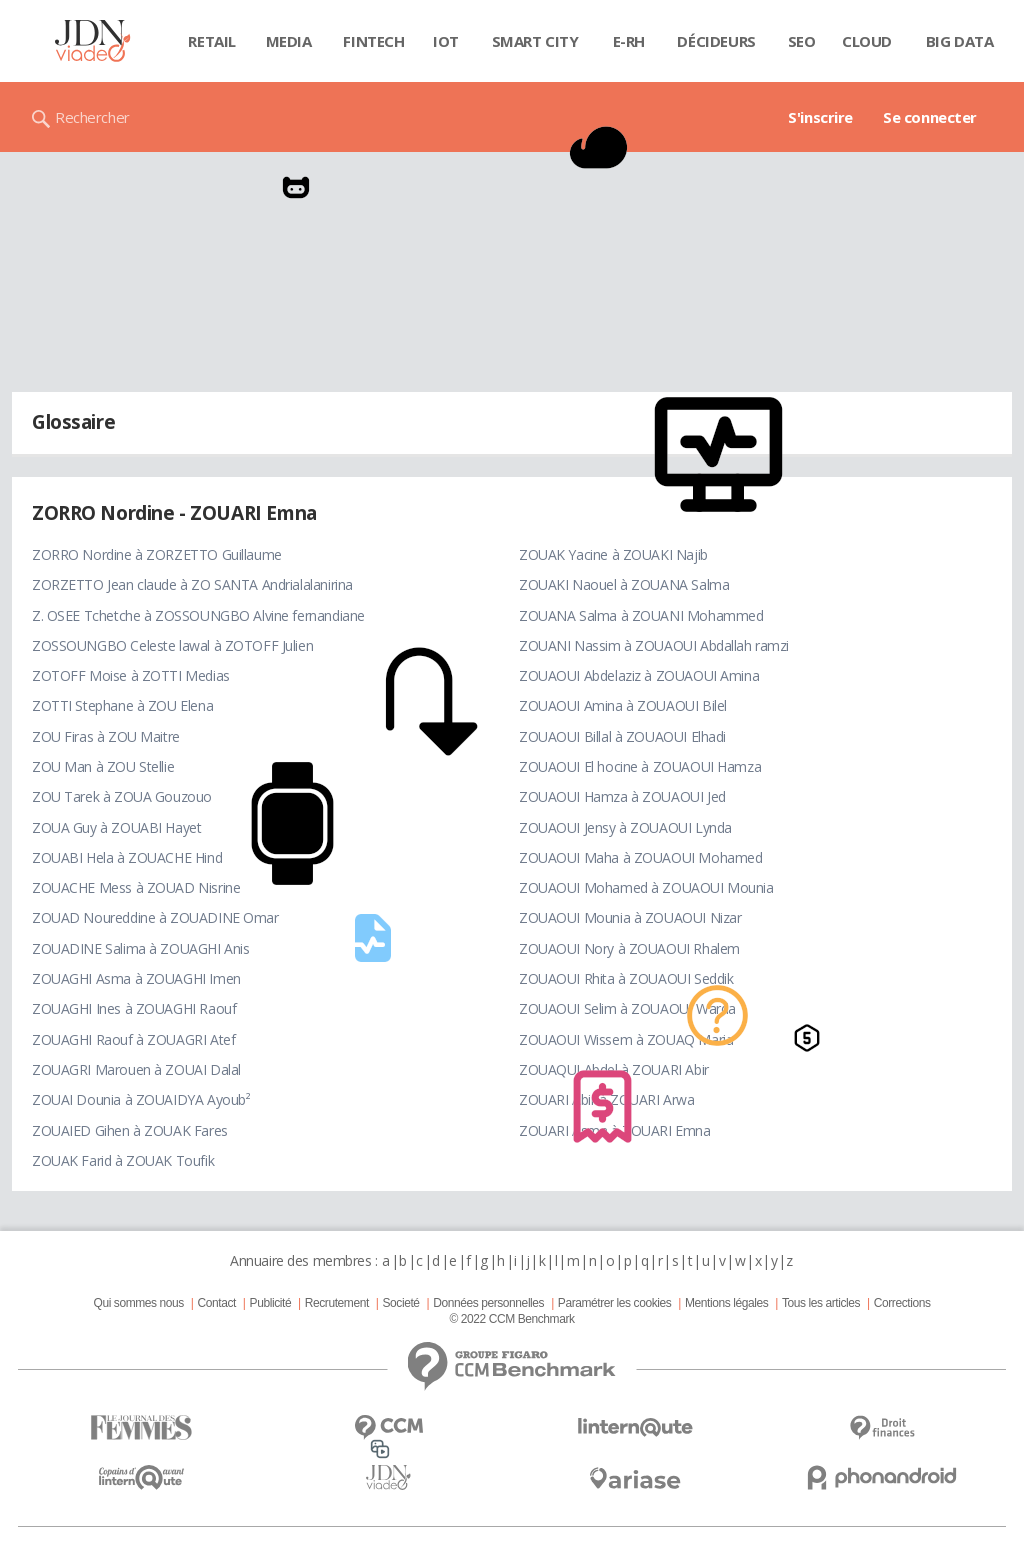  What do you see at coordinates (807, 1038) in the screenshot?
I see `indicates step 5 in a multi-step process` at bounding box center [807, 1038].